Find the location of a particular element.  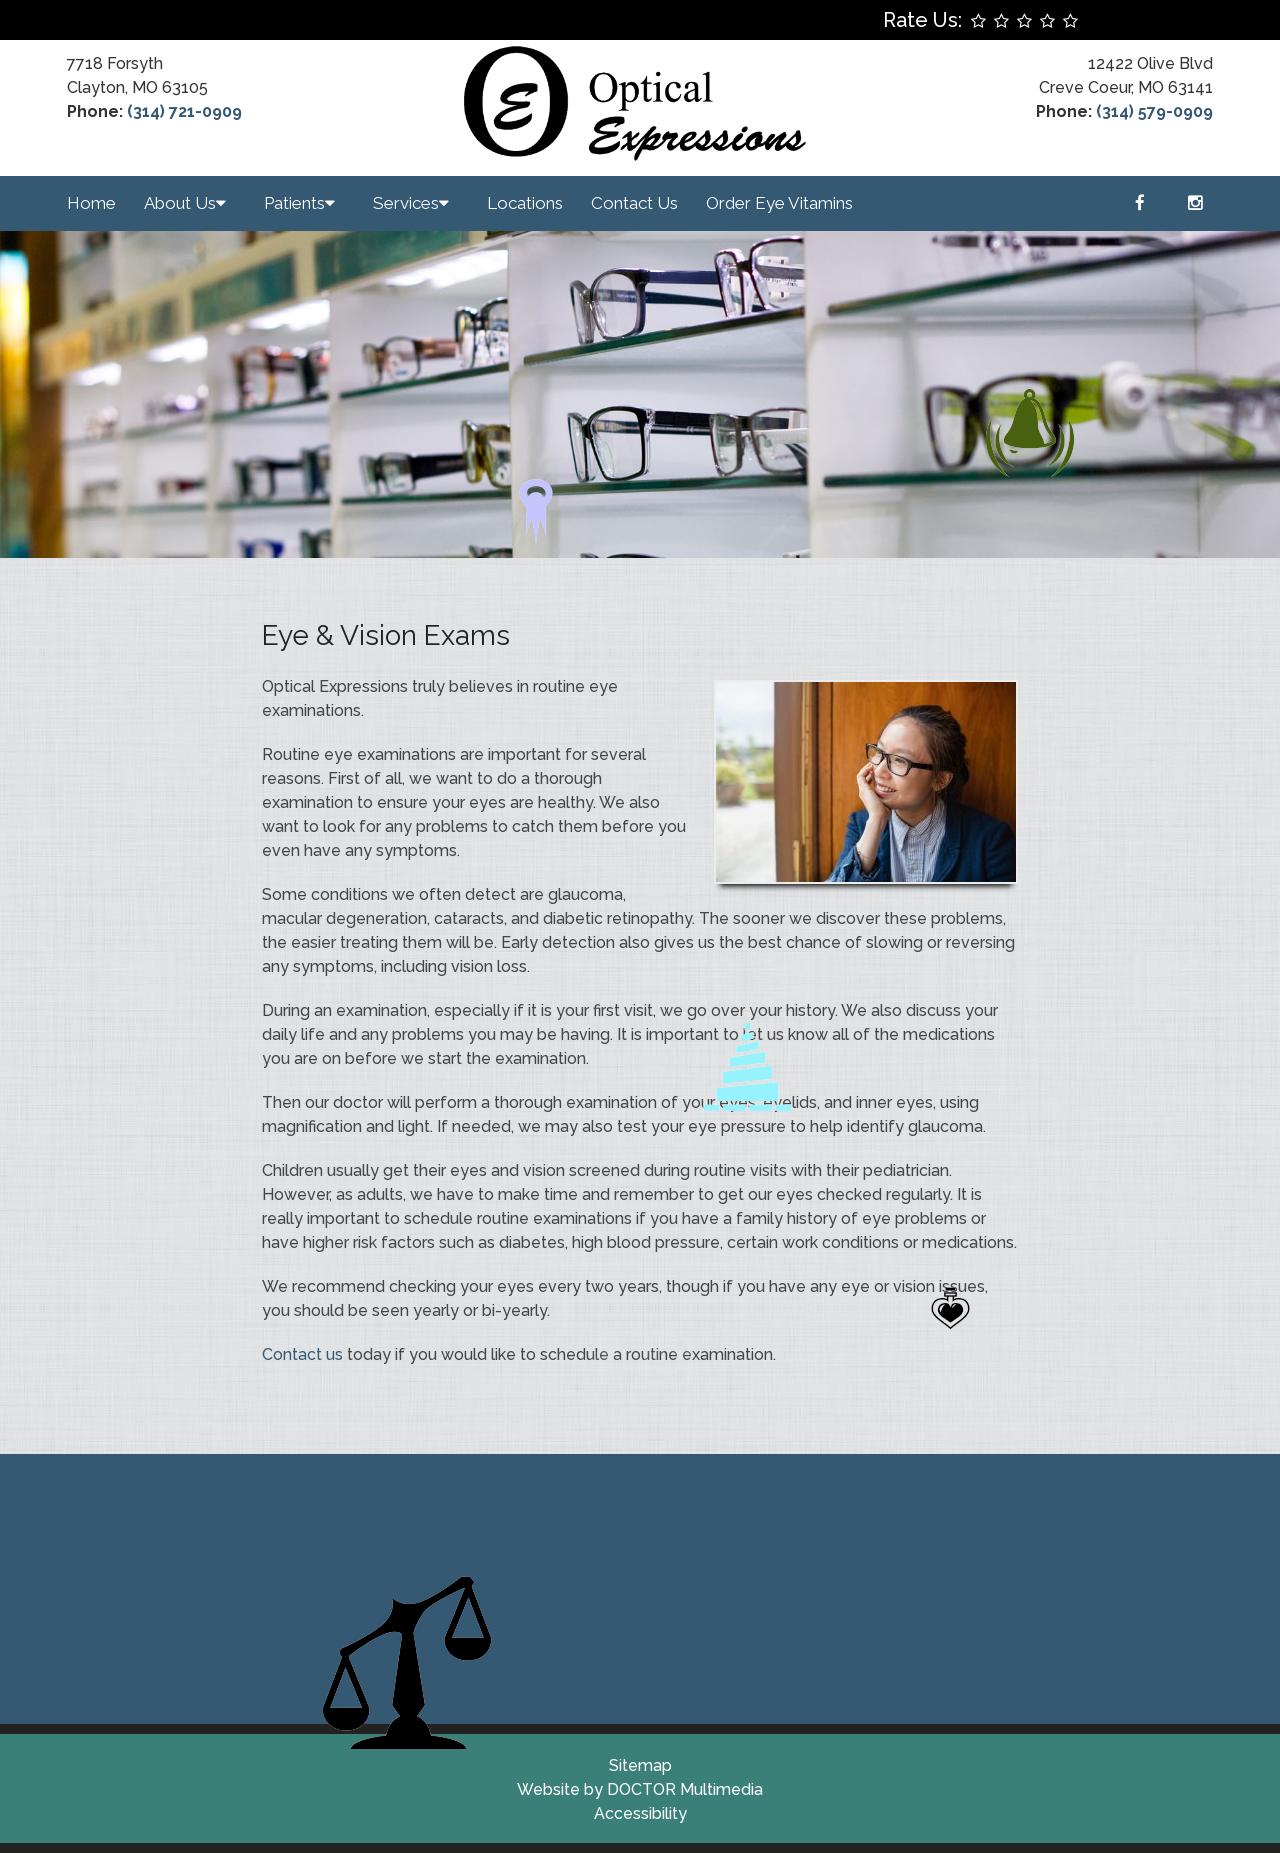

view mosque or islamic religious site is located at coordinates (747, 1063).